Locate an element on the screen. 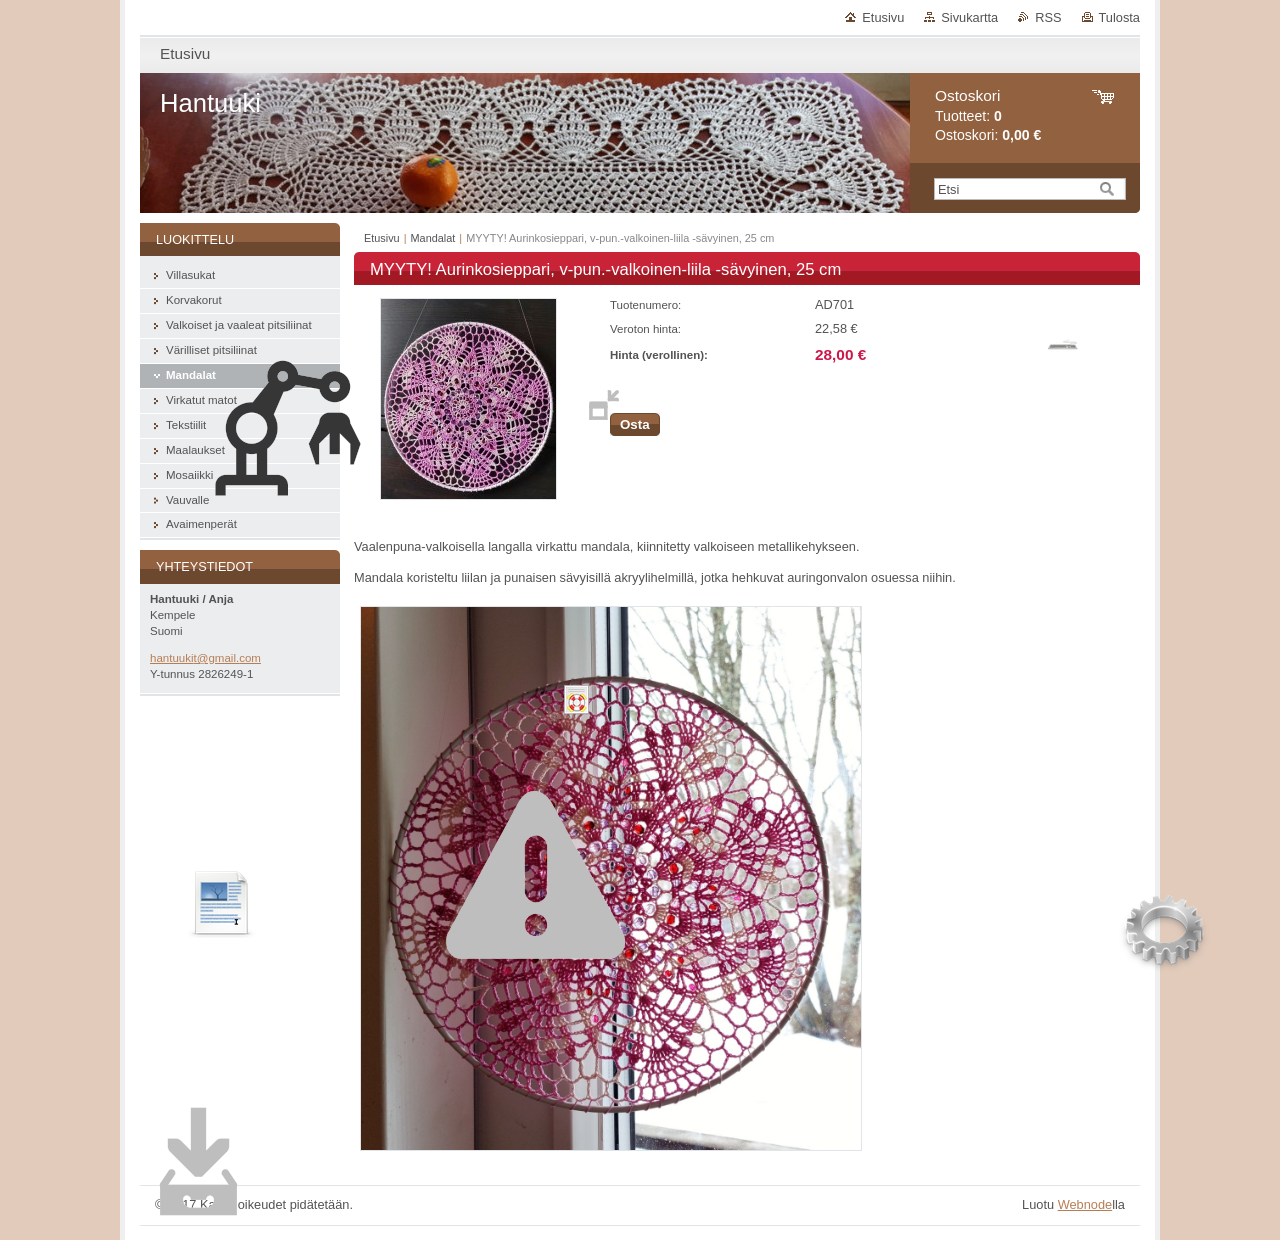 The height and width of the screenshot is (1240, 1280). keyboard input device connected is located at coordinates (1062, 343).